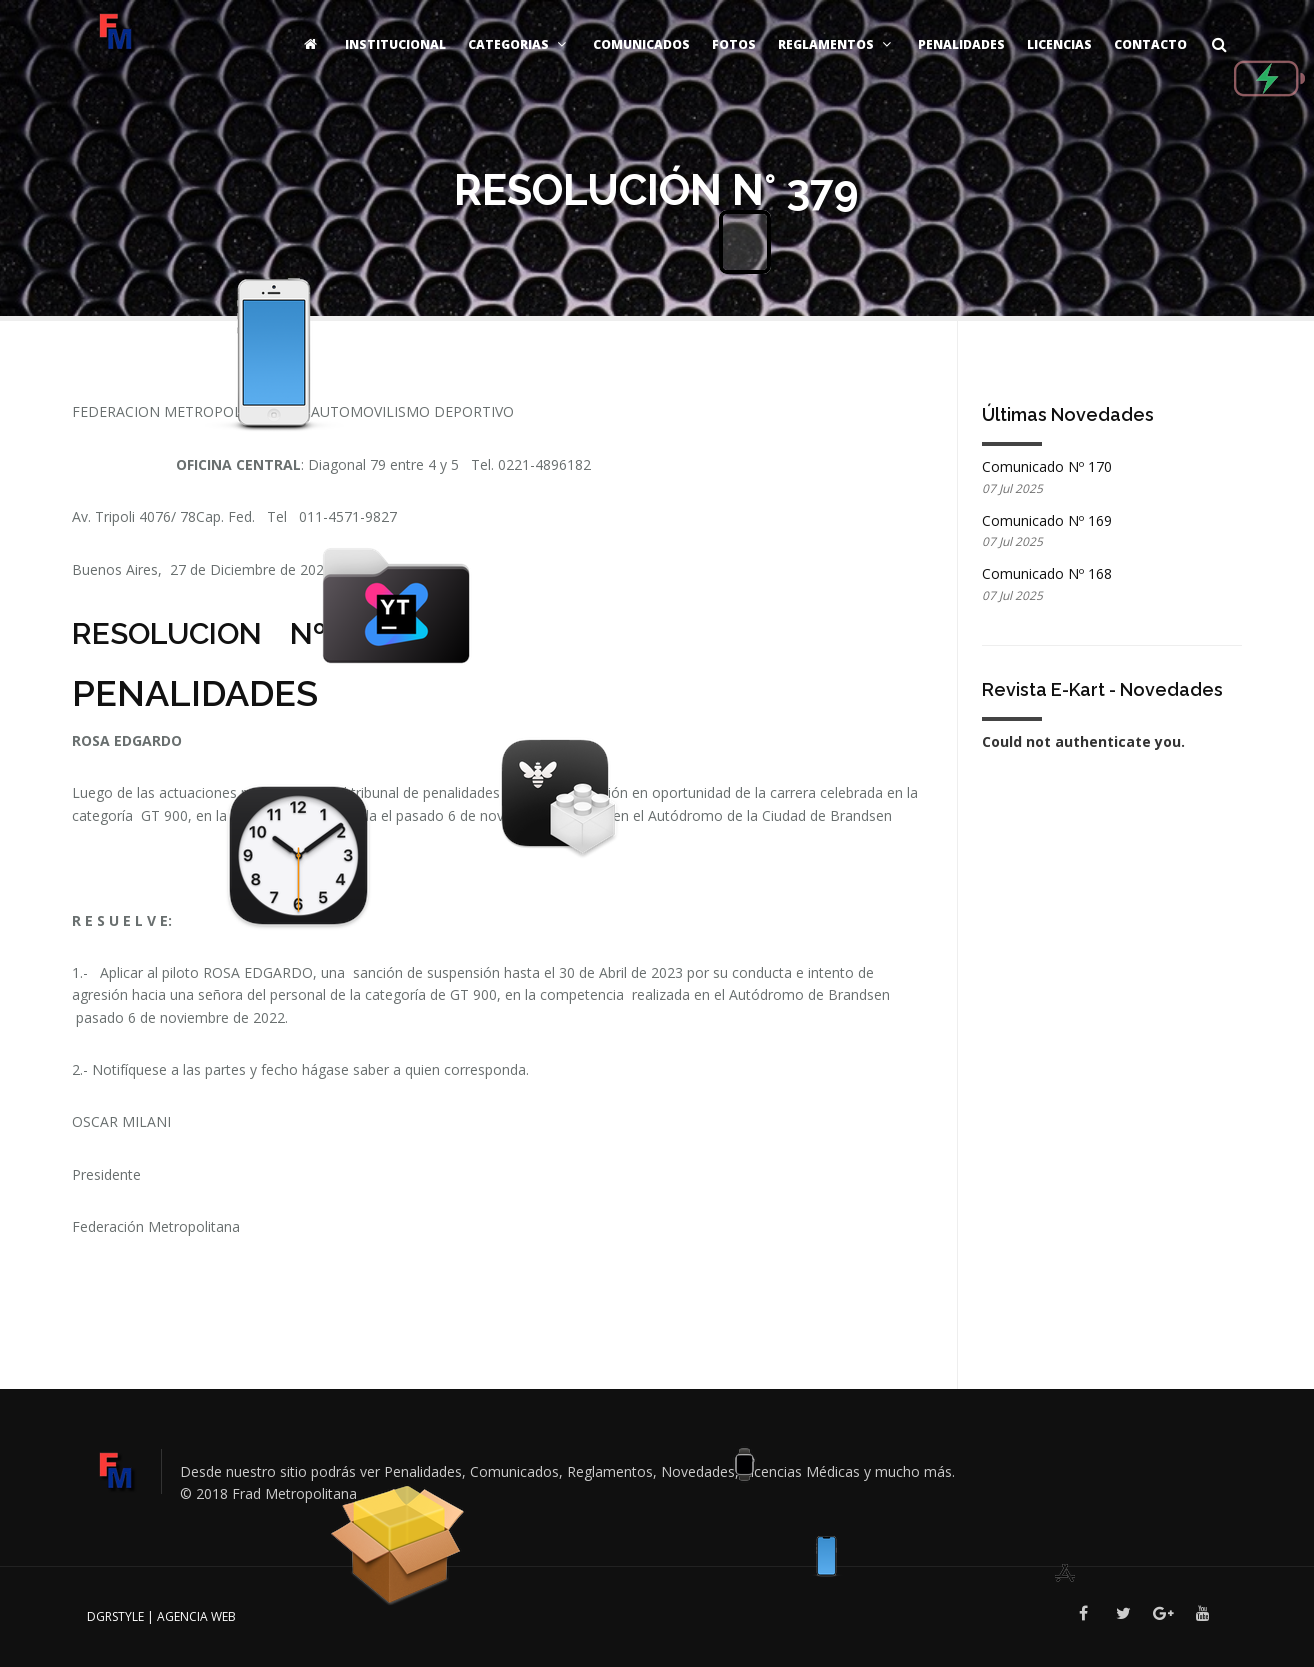 This screenshot has height=1667, width=1314. Describe the element at coordinates (274, 355) in the screenshot. I see `connect or sync an iPhone device` at that location.